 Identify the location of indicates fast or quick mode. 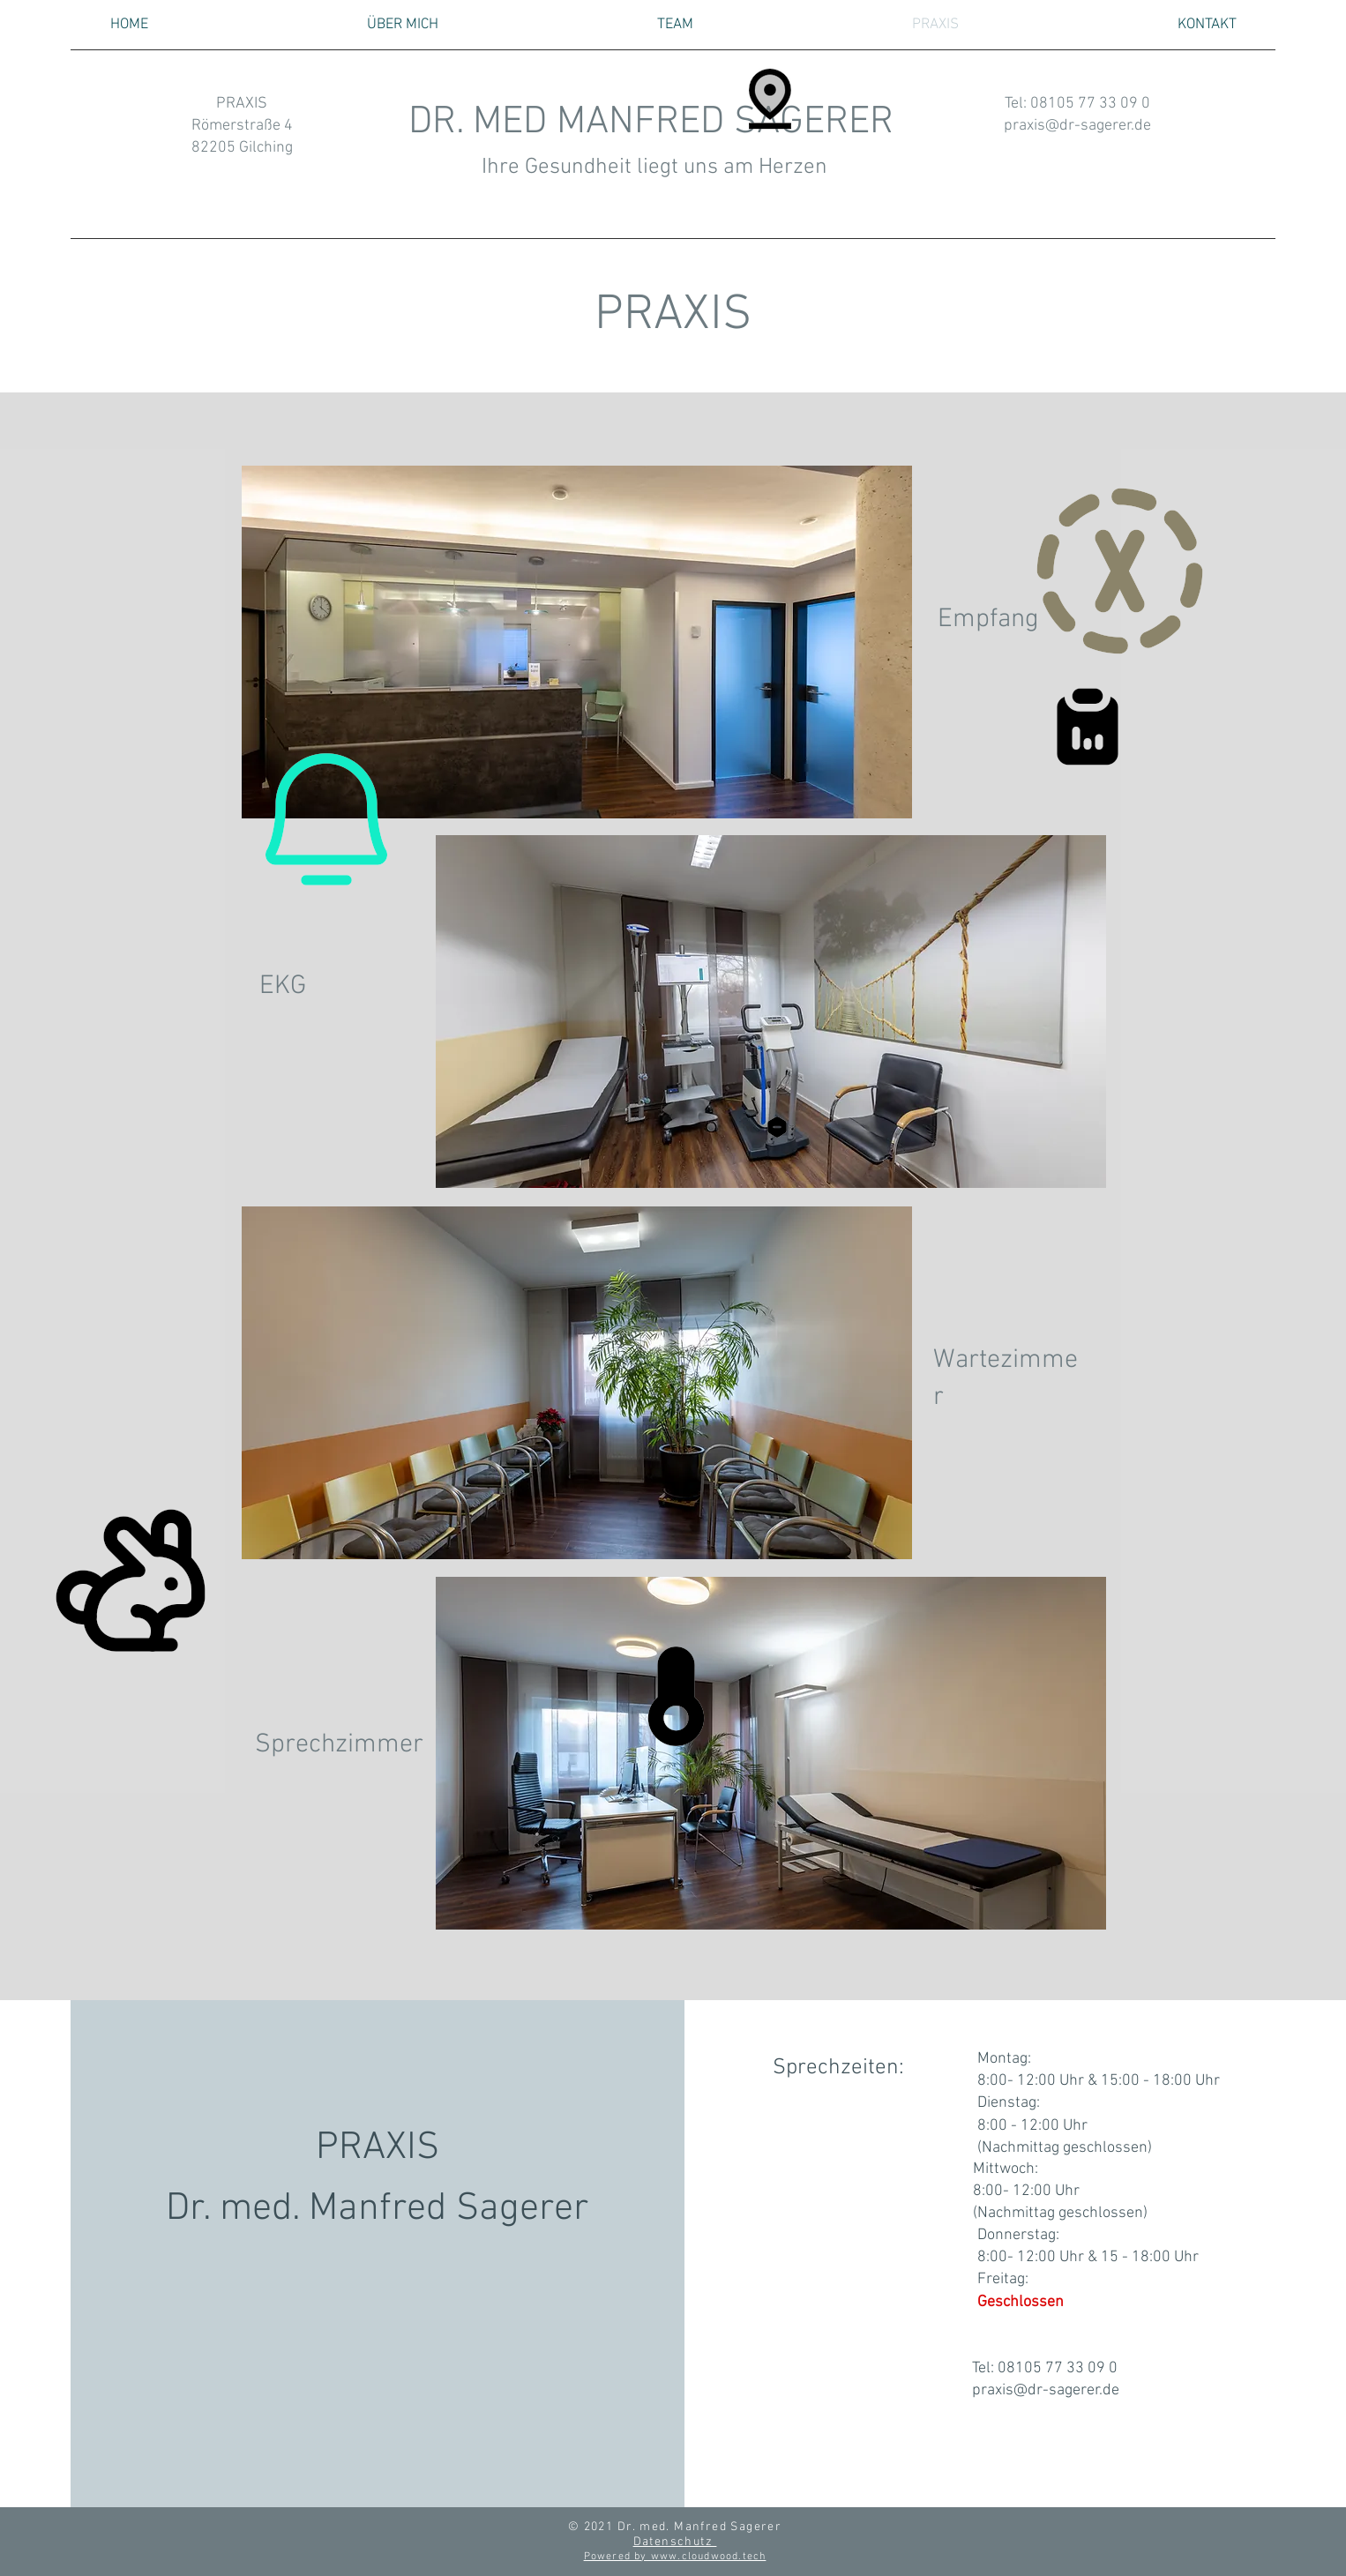
(131, 1584).